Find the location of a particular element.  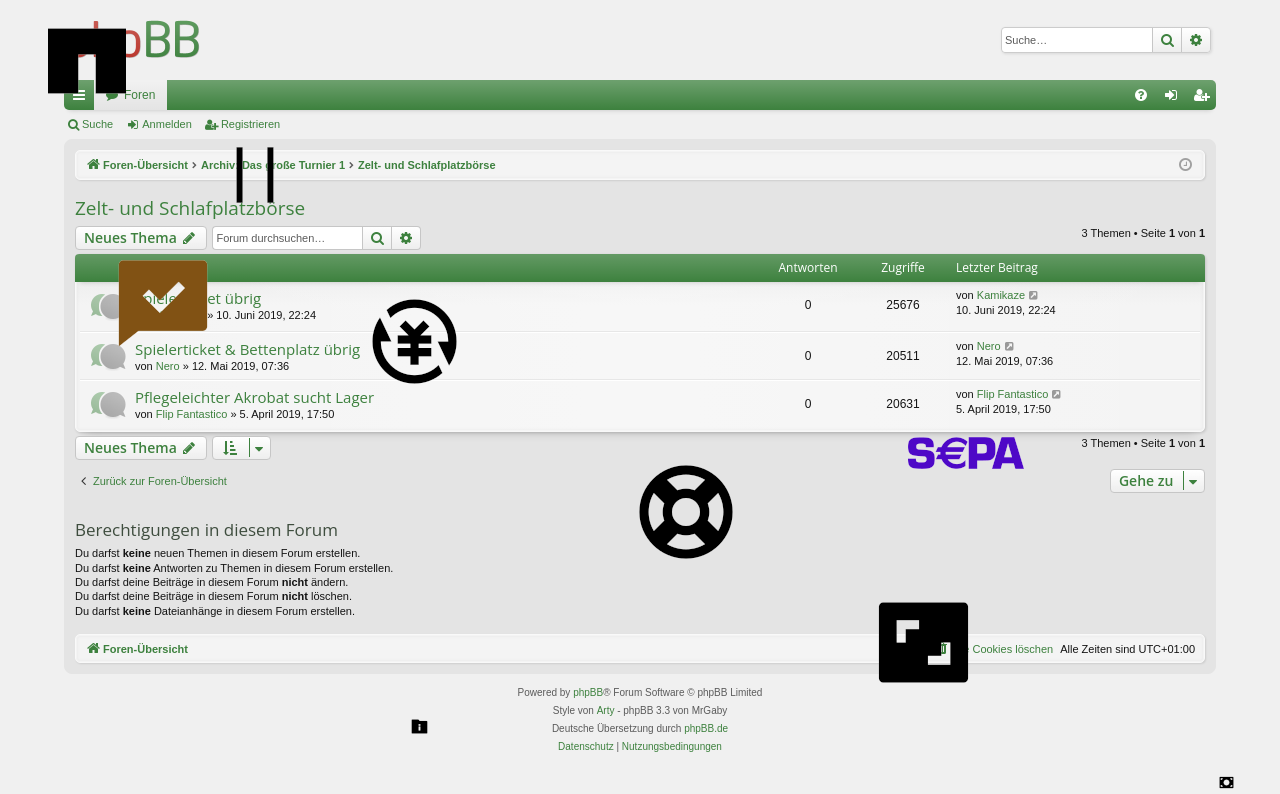

view cash or currency balance is located at coordinates (1226, 782).